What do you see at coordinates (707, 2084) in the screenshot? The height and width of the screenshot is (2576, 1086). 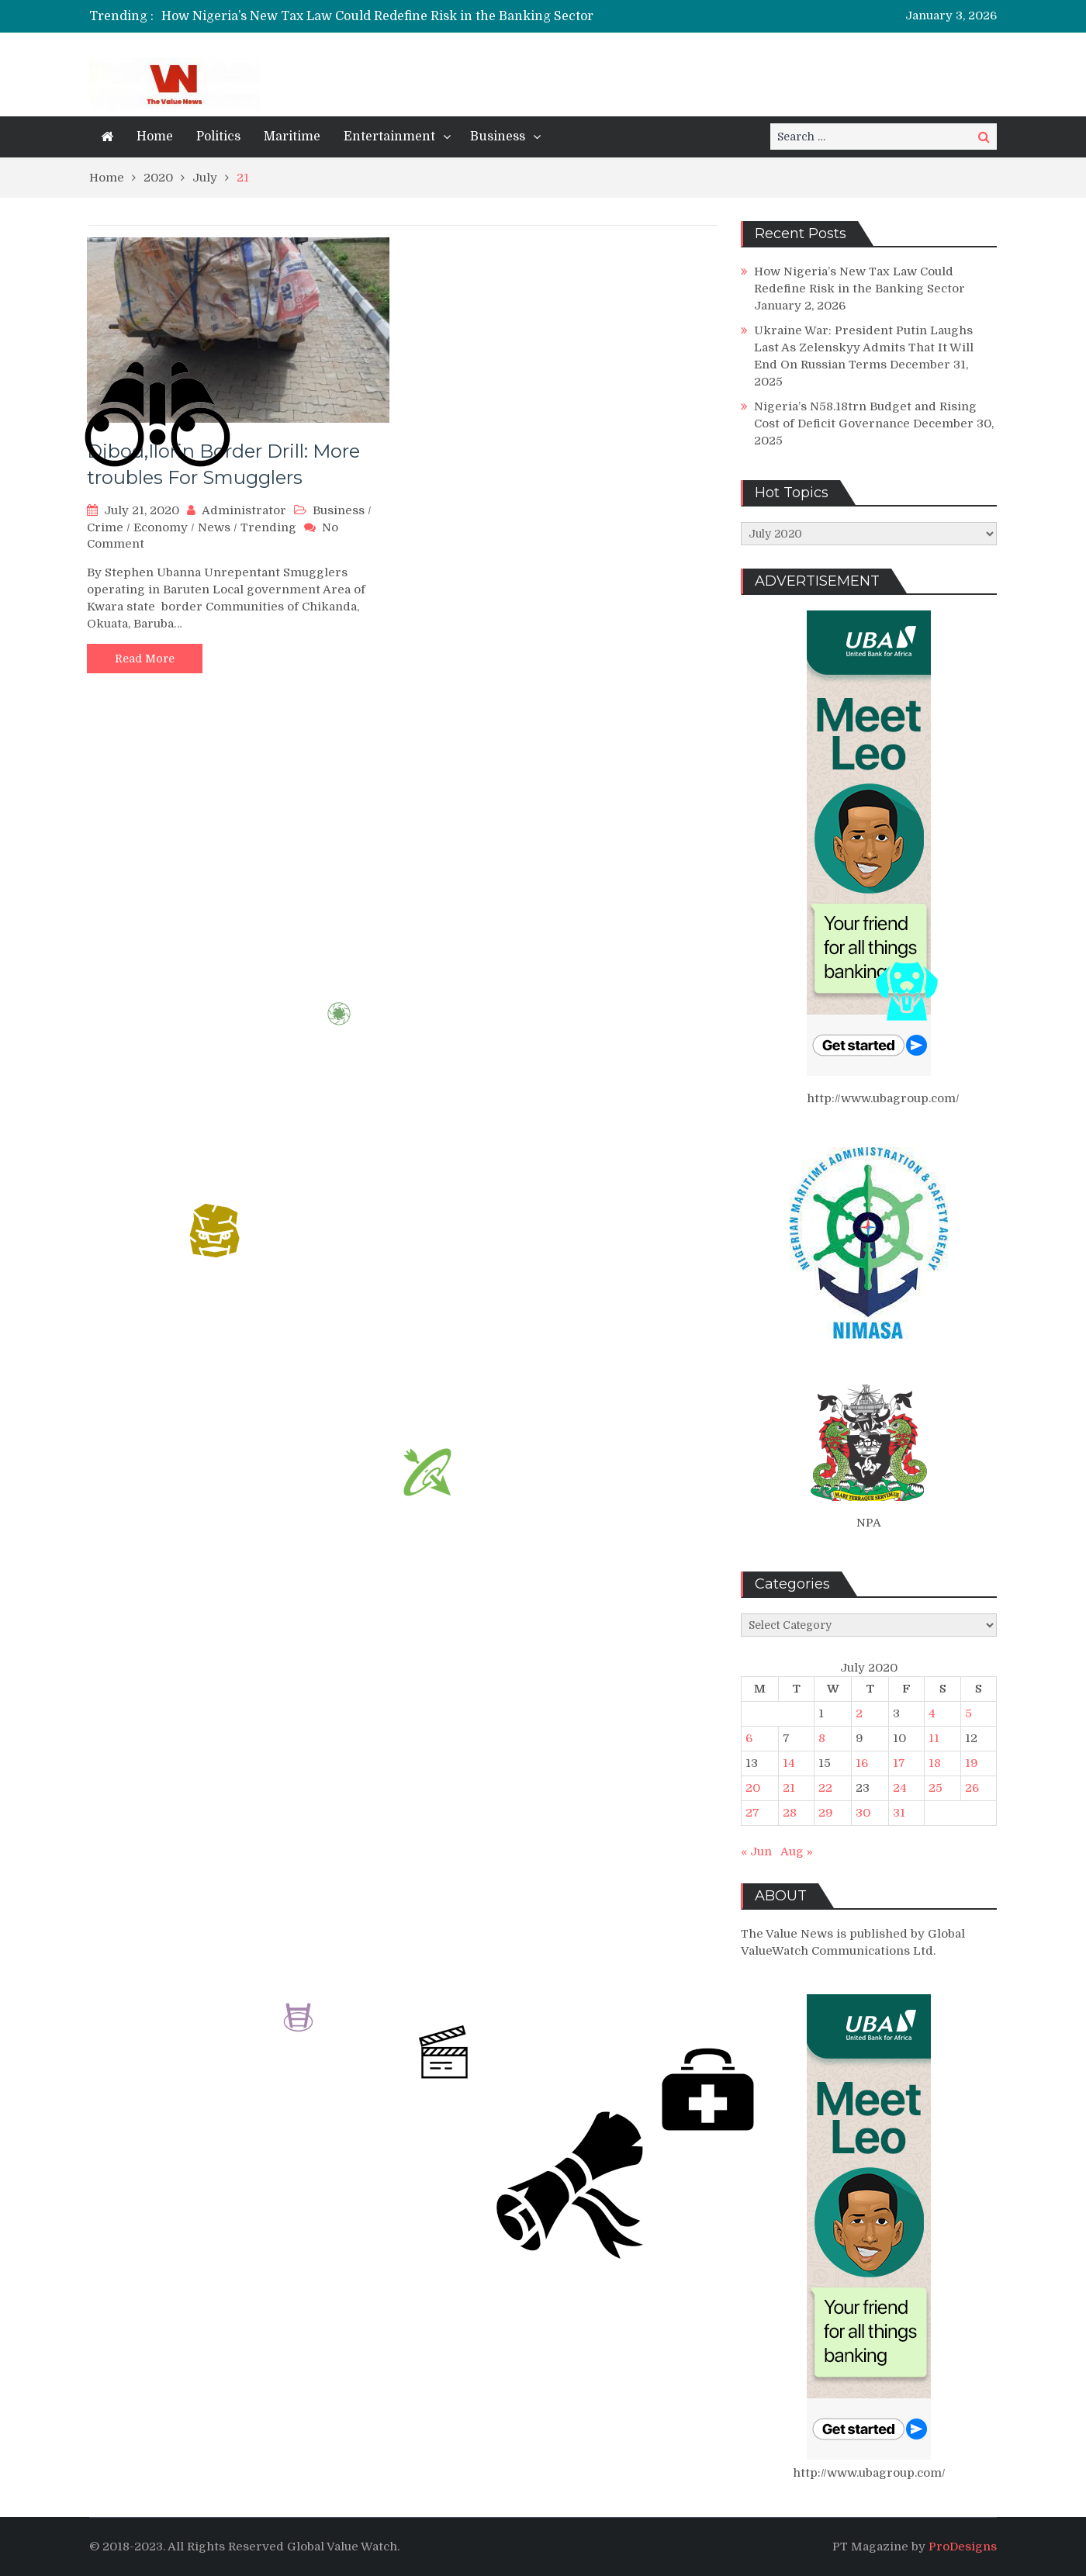 I see `access health or medical features` at bounding box center [707, 2084].